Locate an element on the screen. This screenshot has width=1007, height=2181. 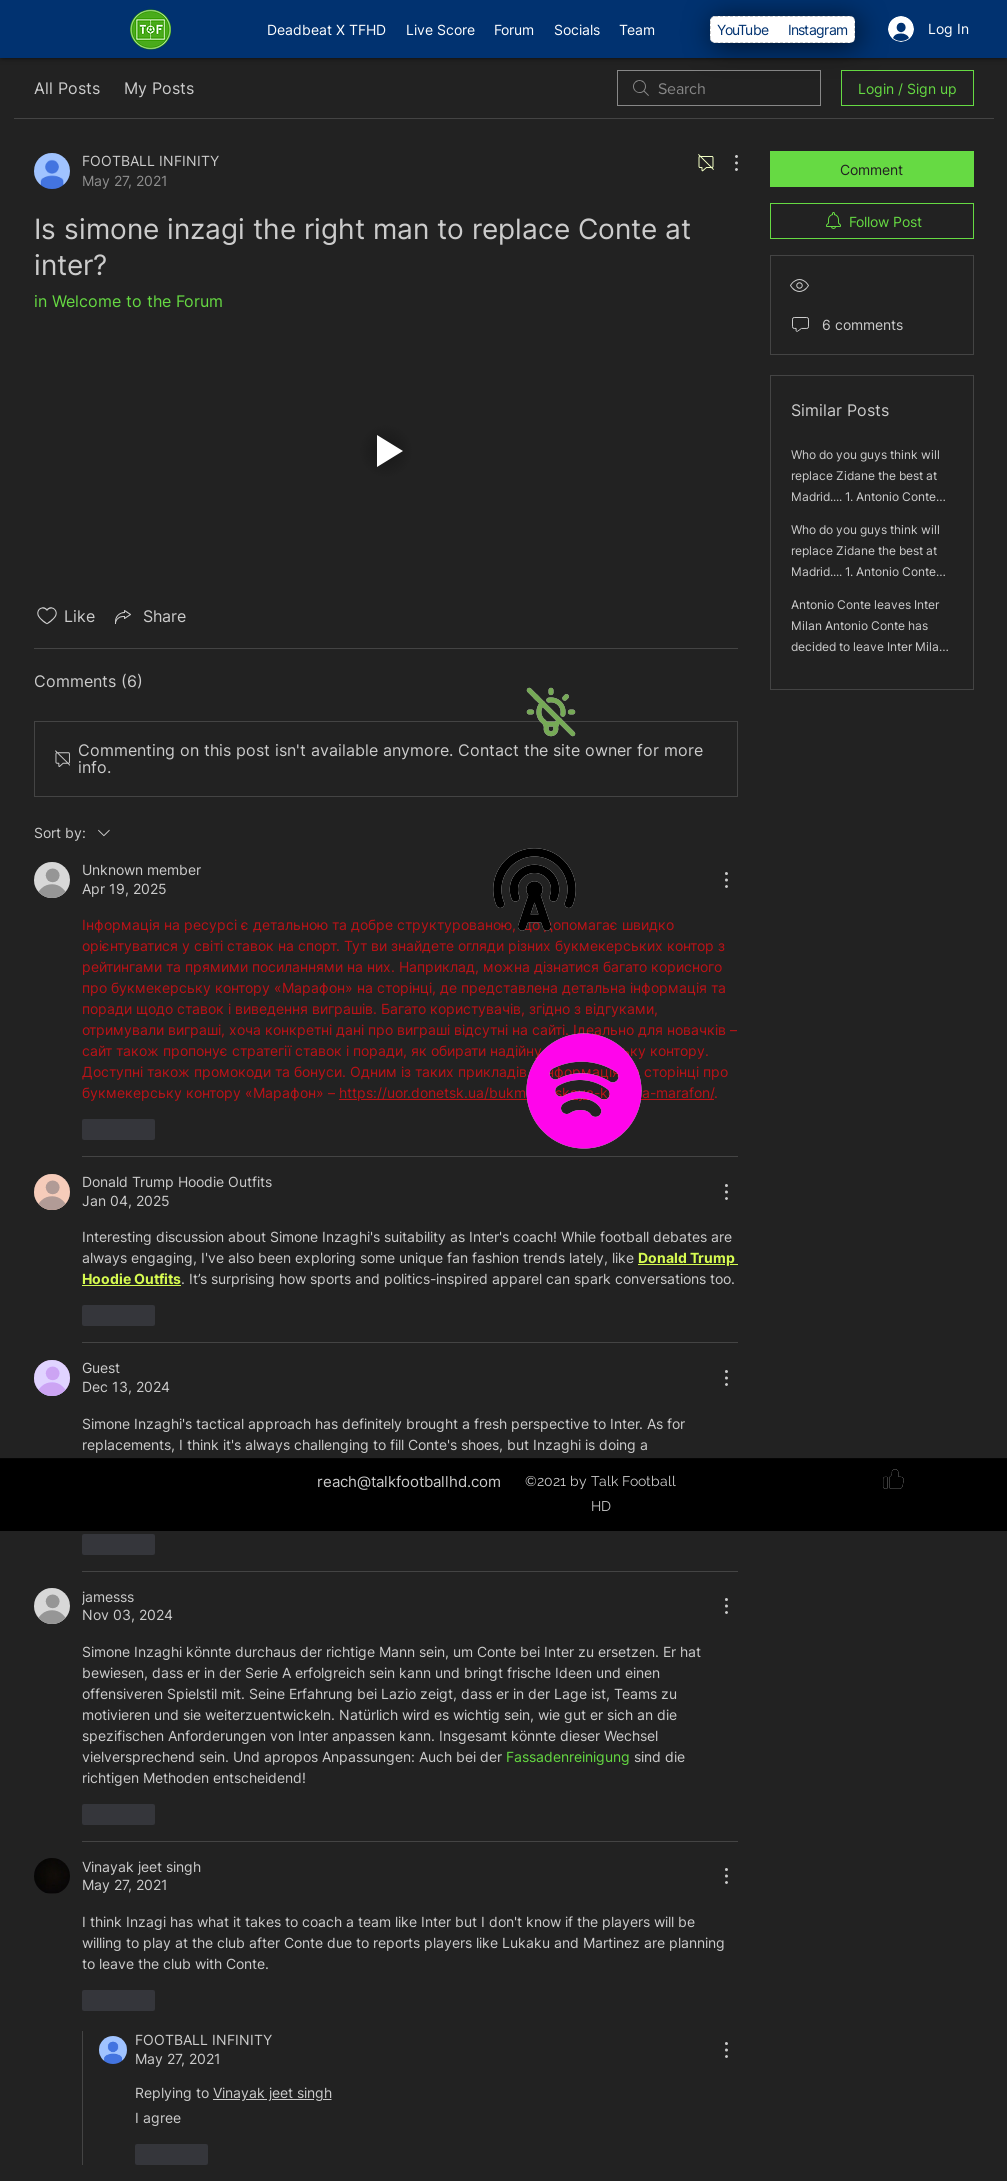
open Spotify app is located at coordinates (584, 1091).